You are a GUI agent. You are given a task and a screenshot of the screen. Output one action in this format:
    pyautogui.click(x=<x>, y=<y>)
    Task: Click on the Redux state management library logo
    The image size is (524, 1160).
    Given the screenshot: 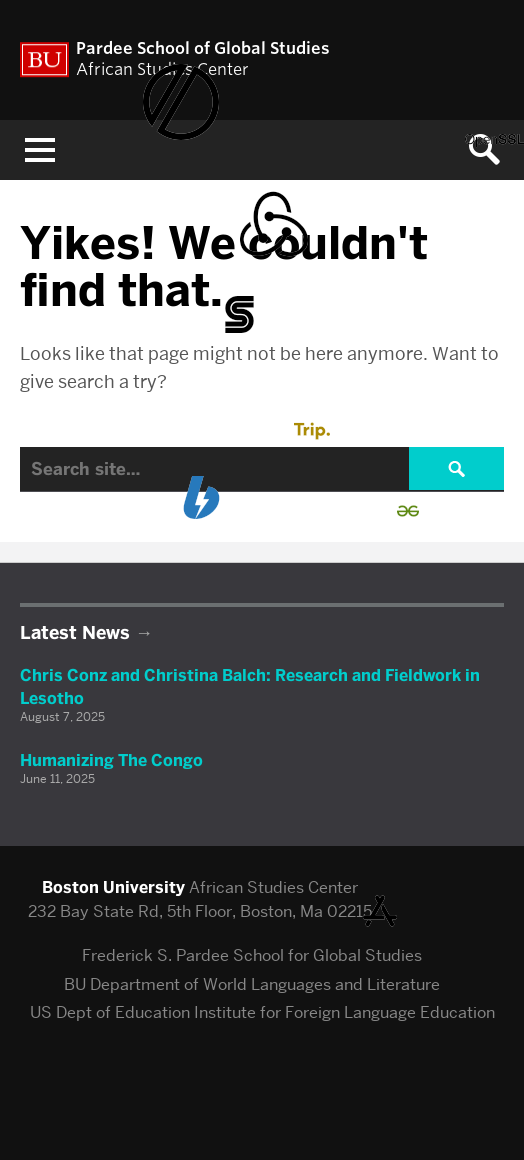 What is the action you would take?
    pyautogui.click(x=274, y=224)
    